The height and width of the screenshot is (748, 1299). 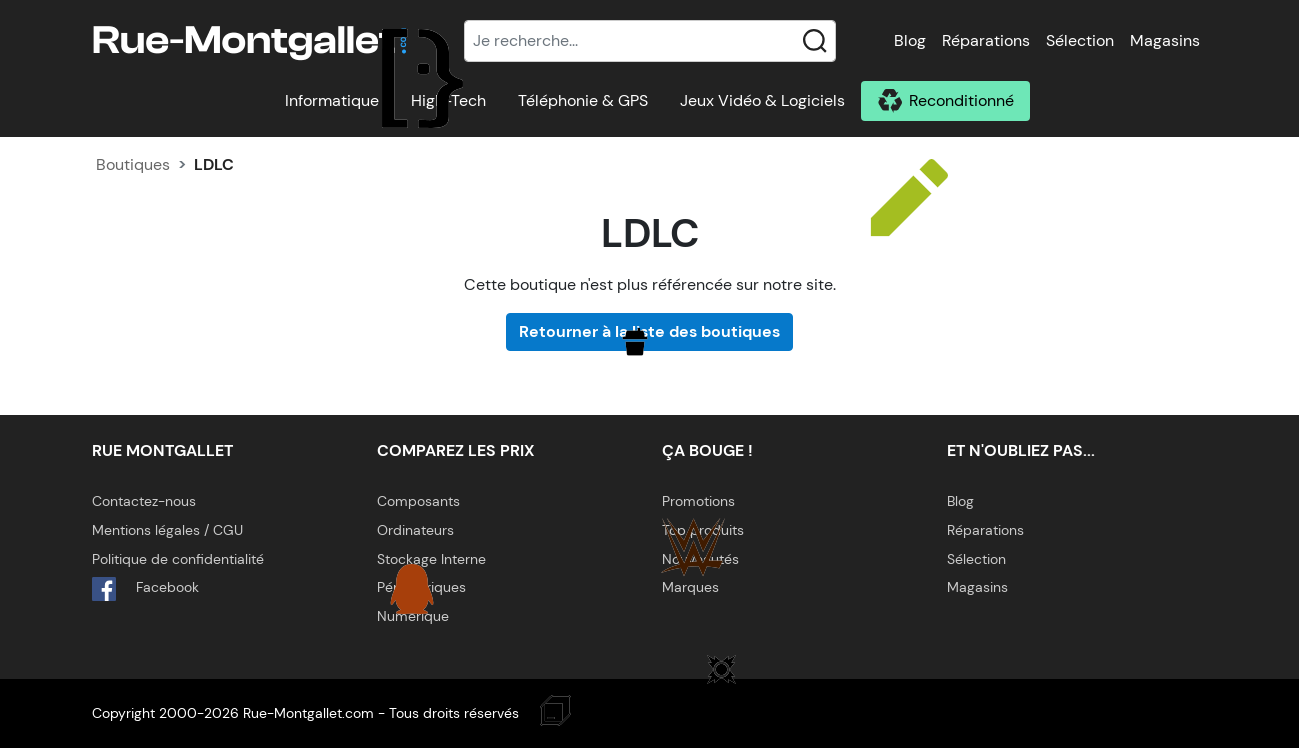 What do you see at coordinates (635, 343) in the screenshot?
I see `view food and drink options` at bounding box center [635, 343].